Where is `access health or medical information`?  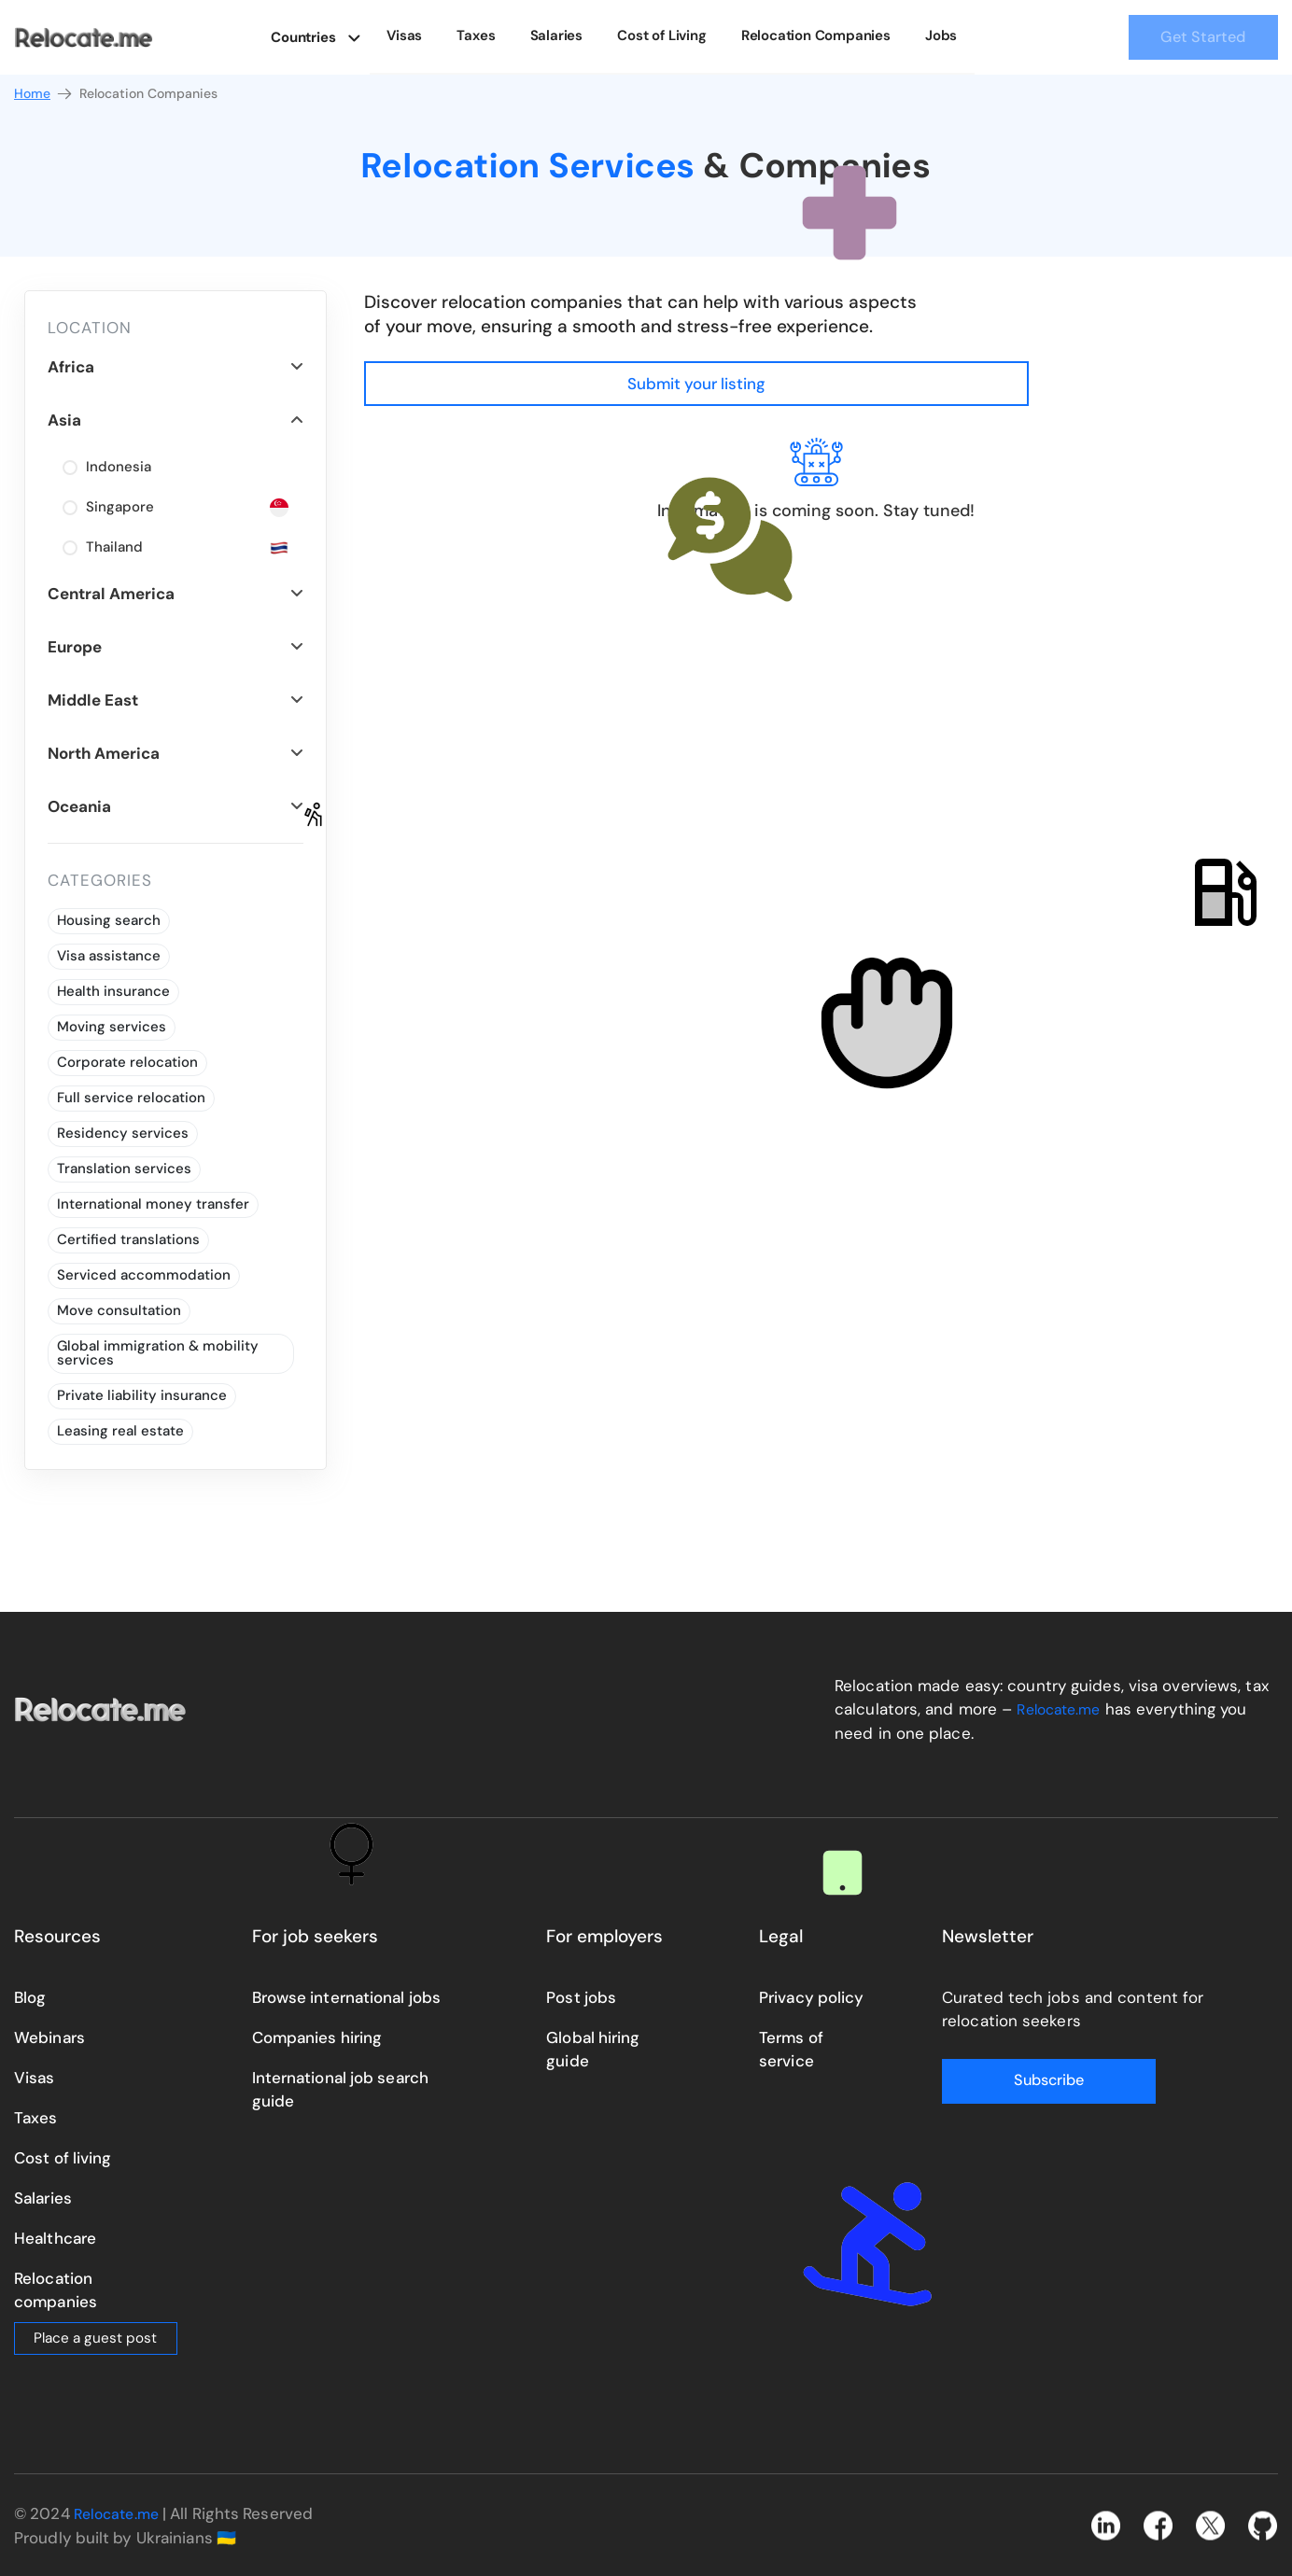 access health or medical information is located at coordinates (850, 213).